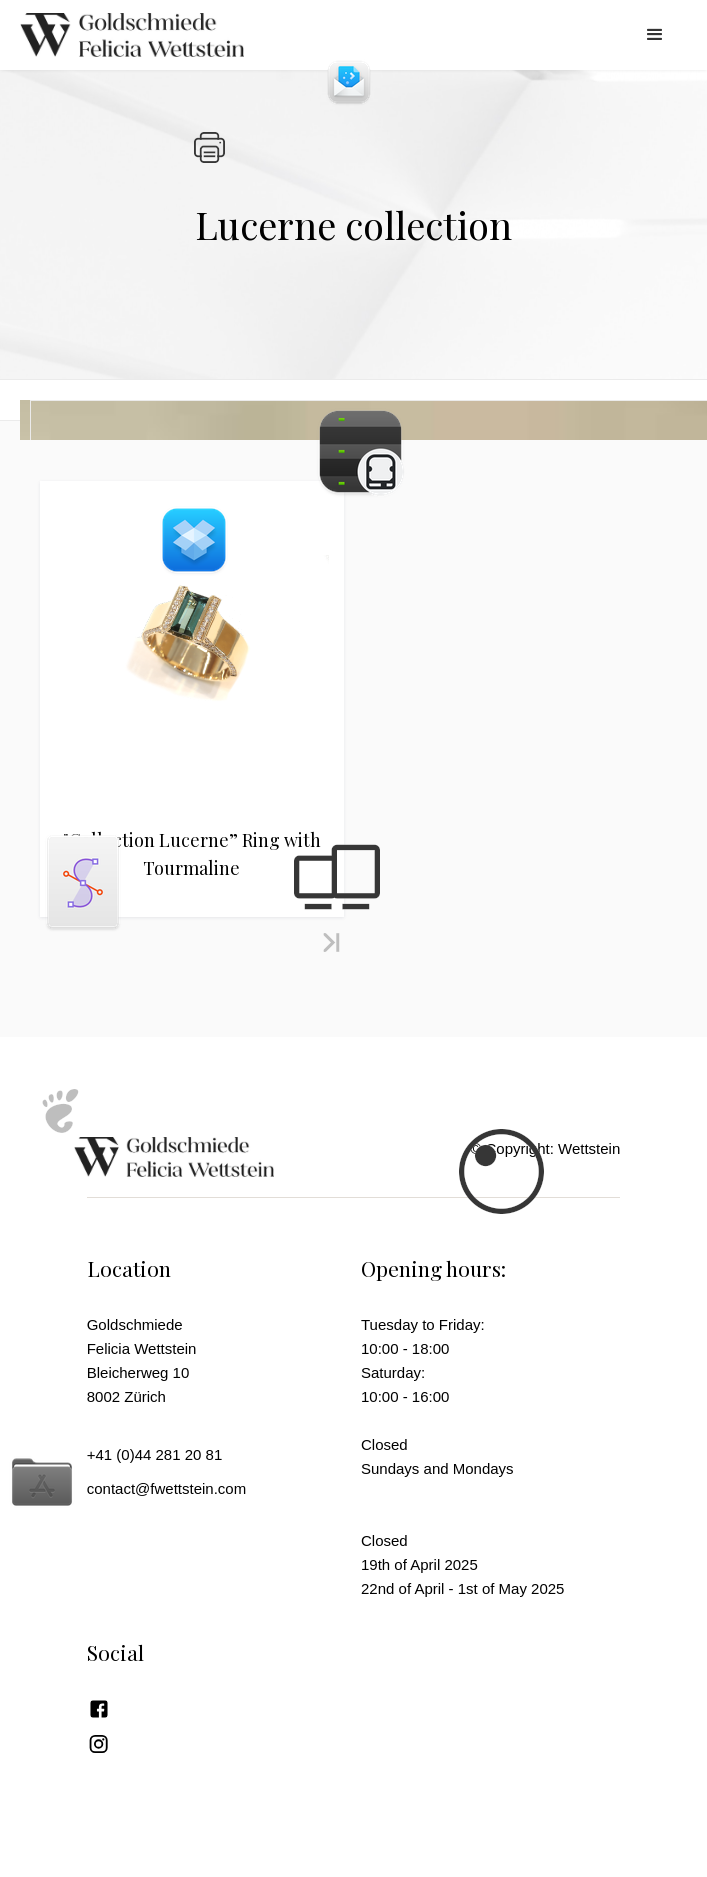  Describe the element at coordinates (42, 1482) in the screenshot. I see `open templates folder` at that location.